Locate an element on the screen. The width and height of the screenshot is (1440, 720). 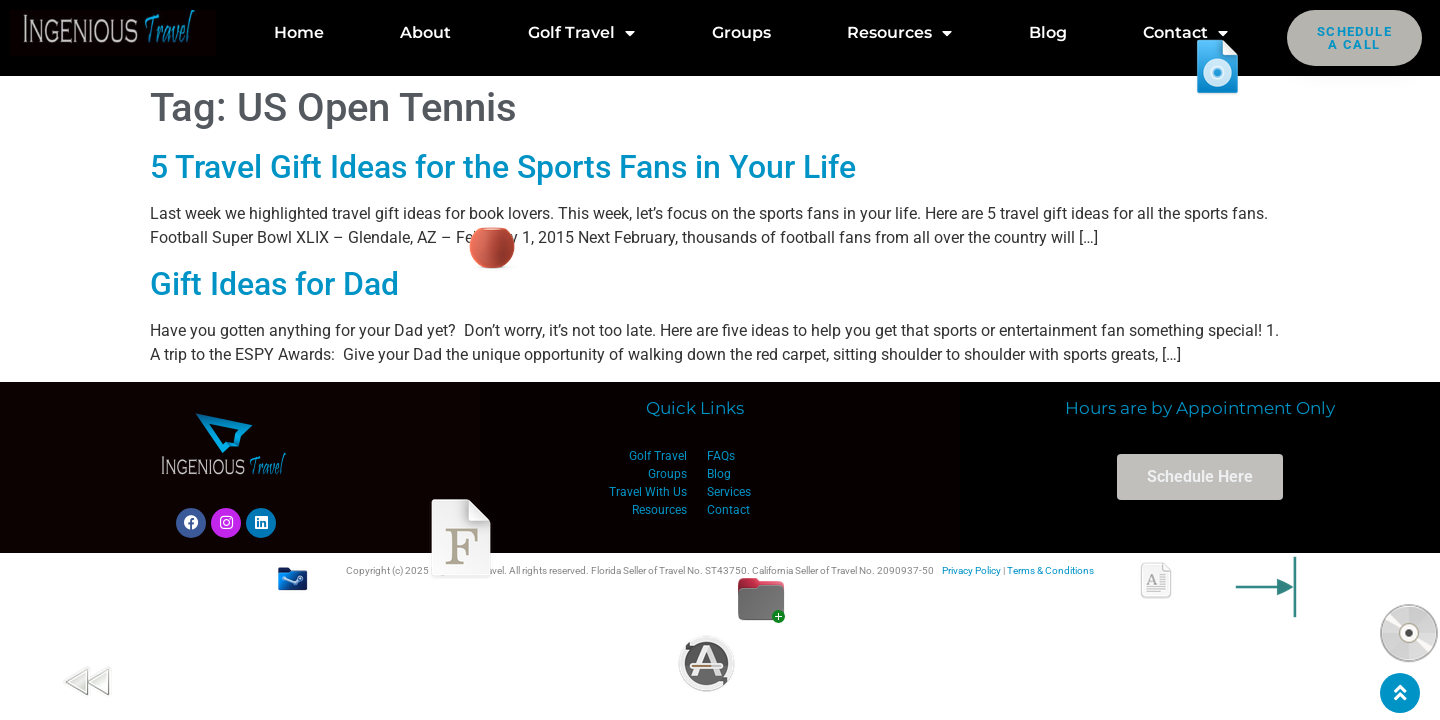
create a new folder is located at coordinates (761, 599).